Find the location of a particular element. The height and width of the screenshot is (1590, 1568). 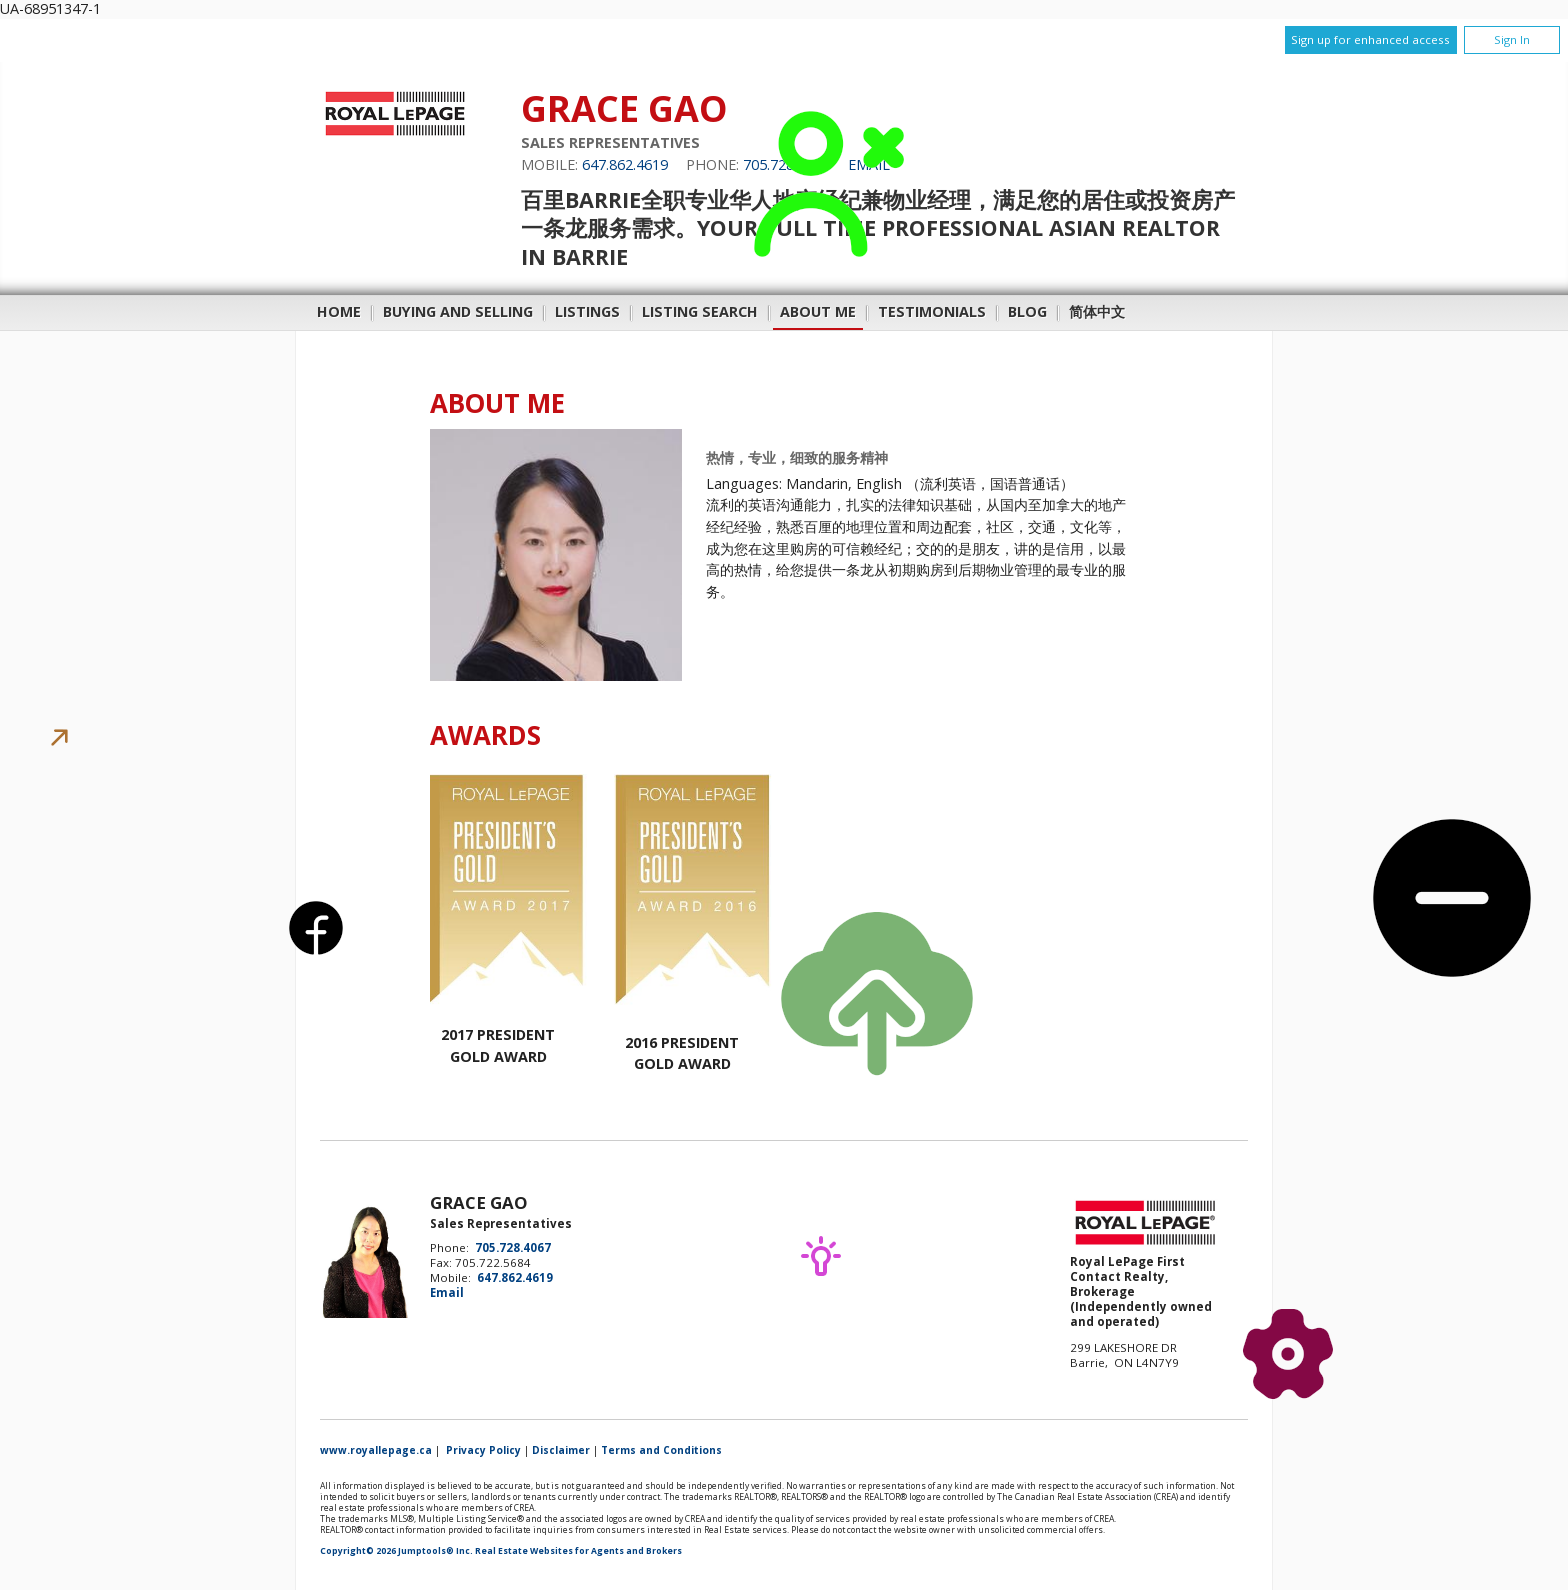

remove a contact or user is located at coordinates (827, 184).